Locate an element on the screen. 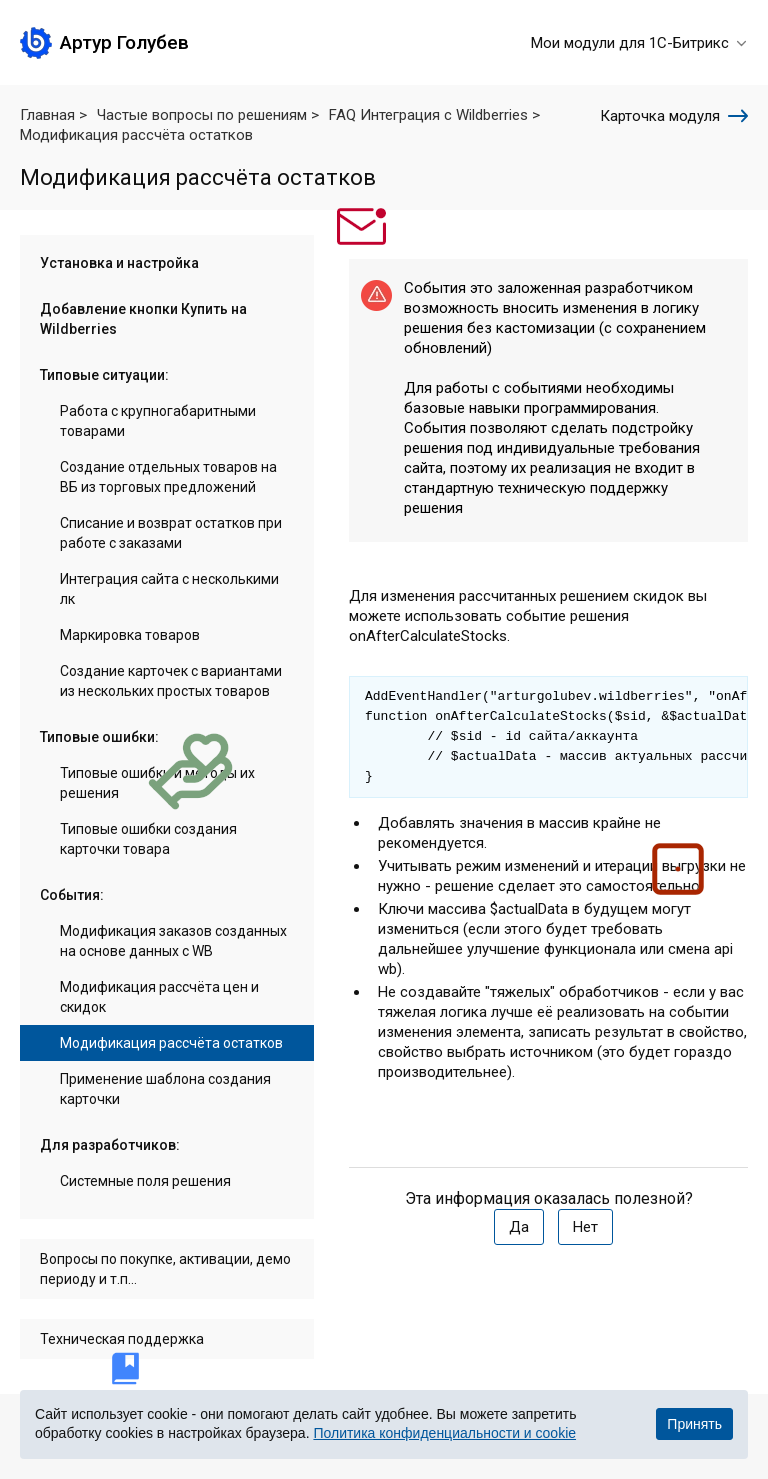 This screenshot has width=768, height=1479. access your bookmarked reading list is located at coordinates (125, 1368).